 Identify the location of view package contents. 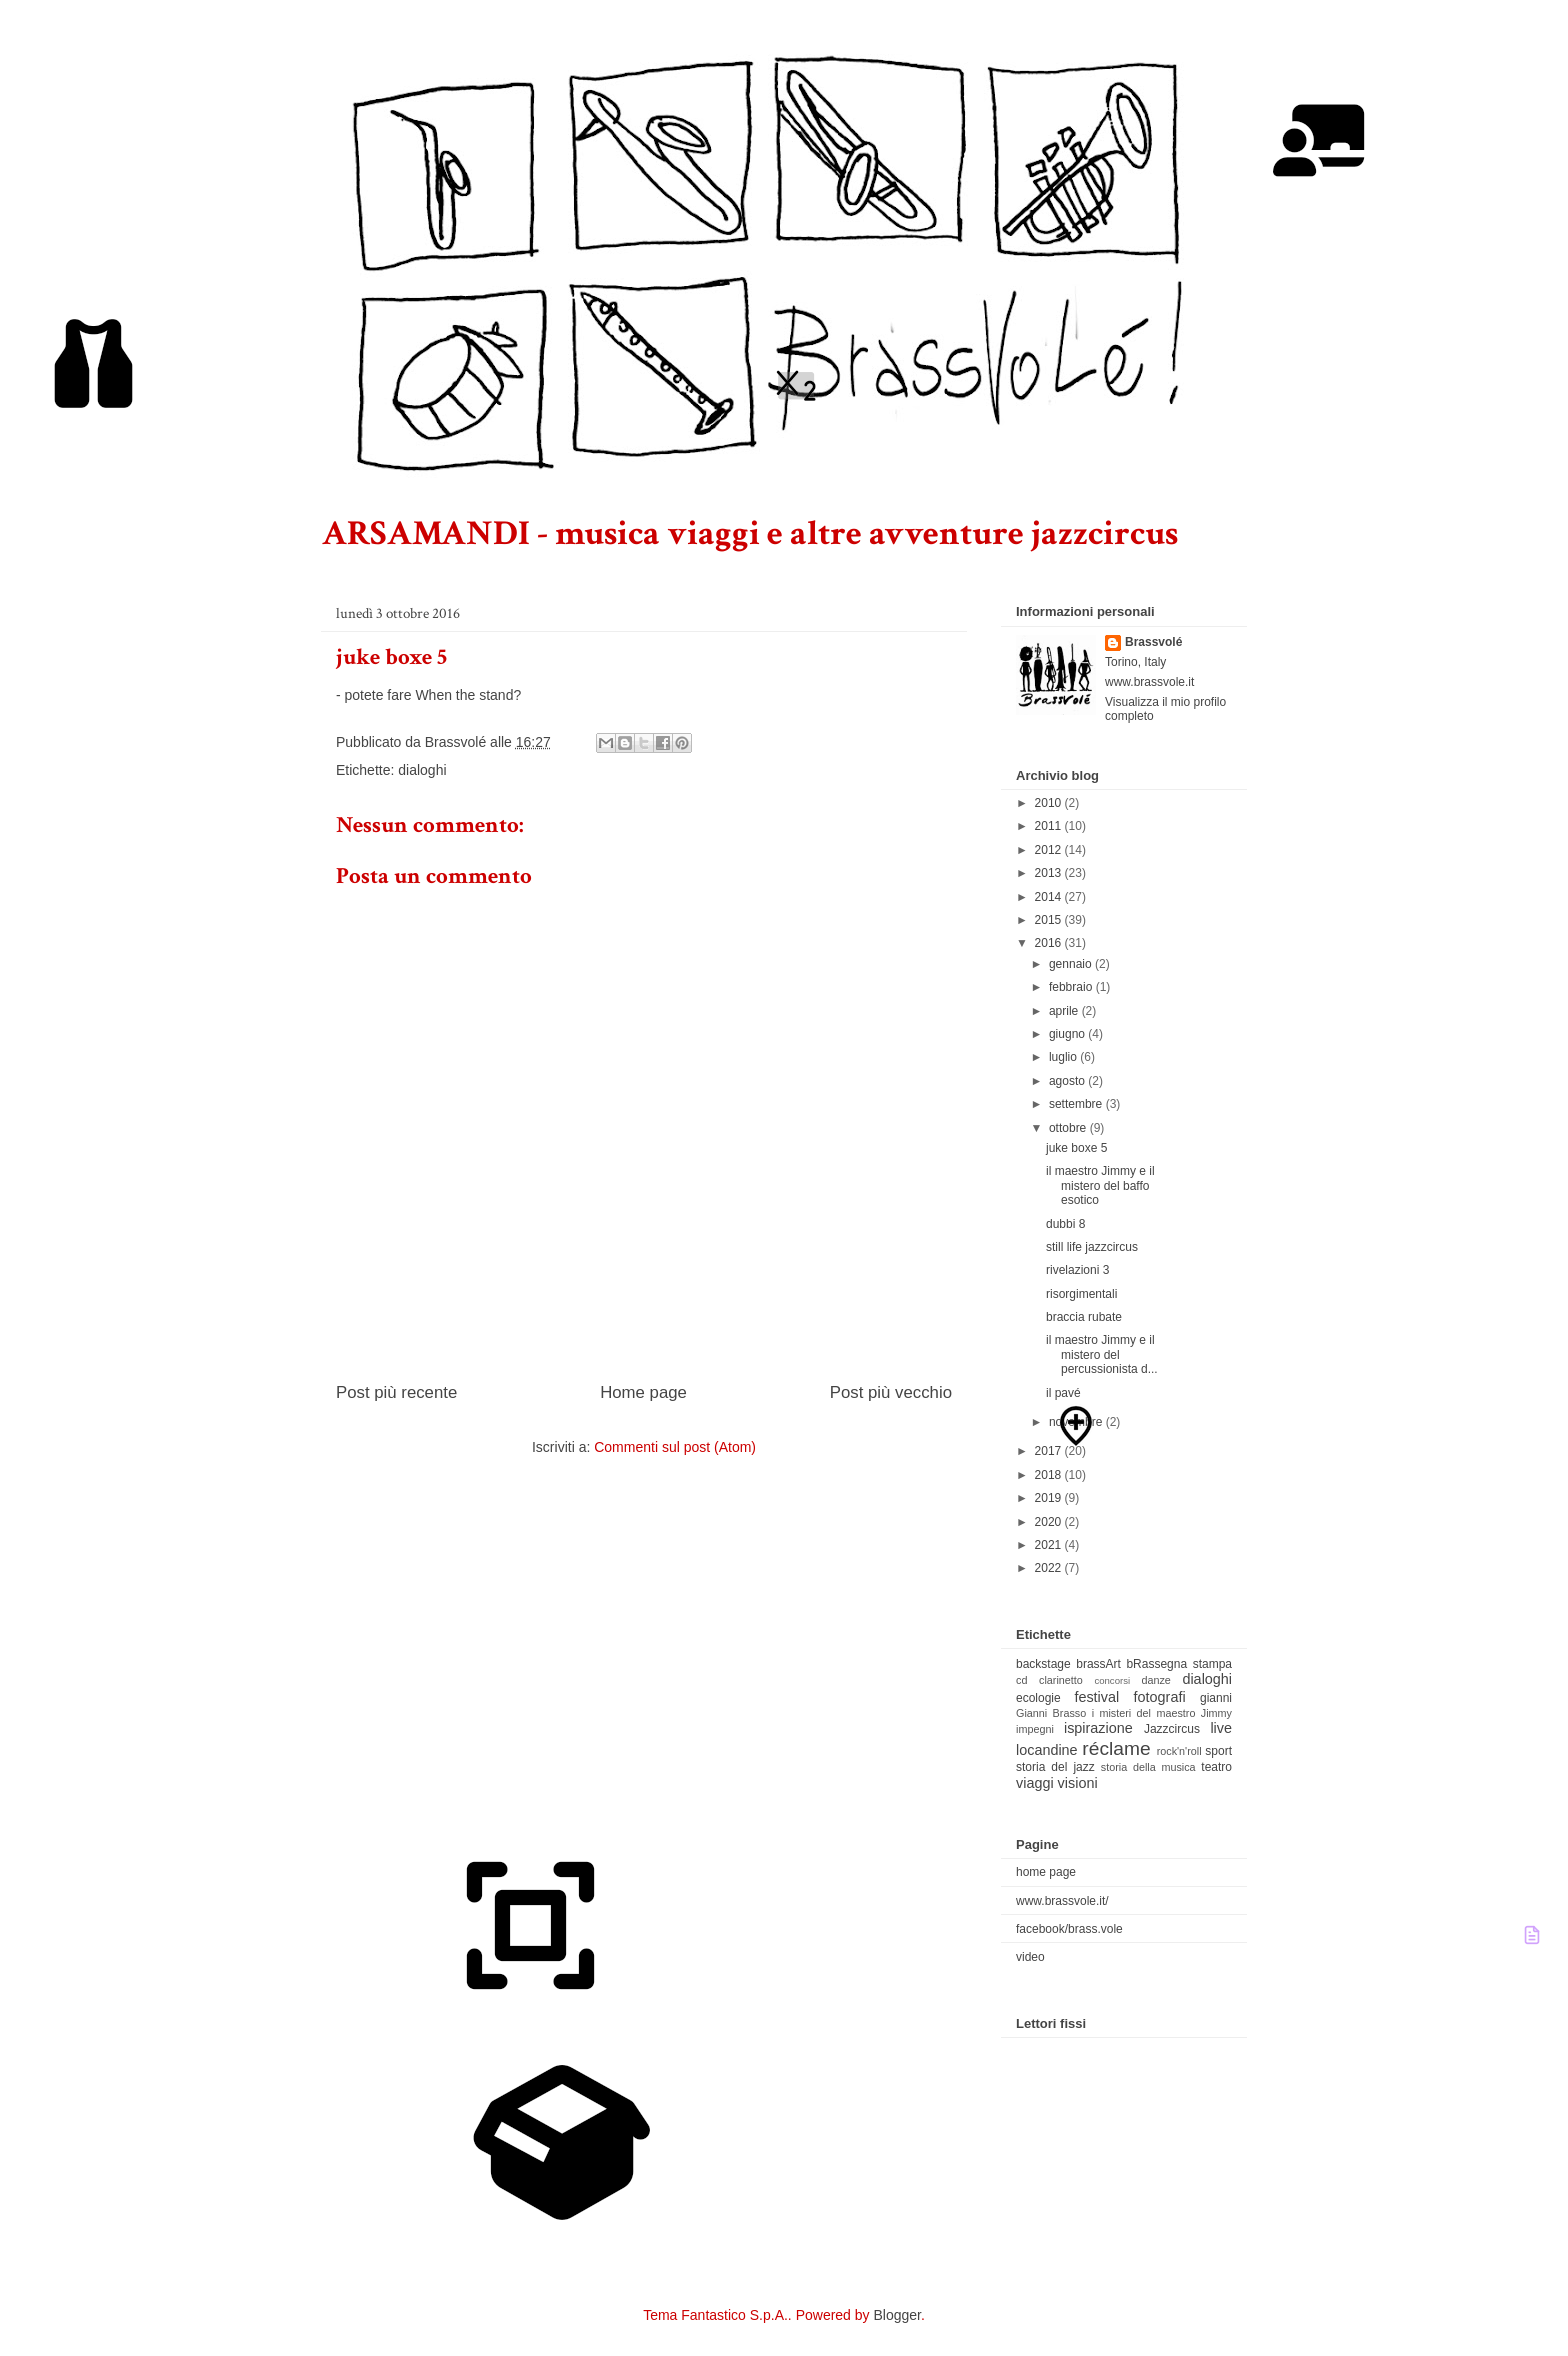
(562, 2142).